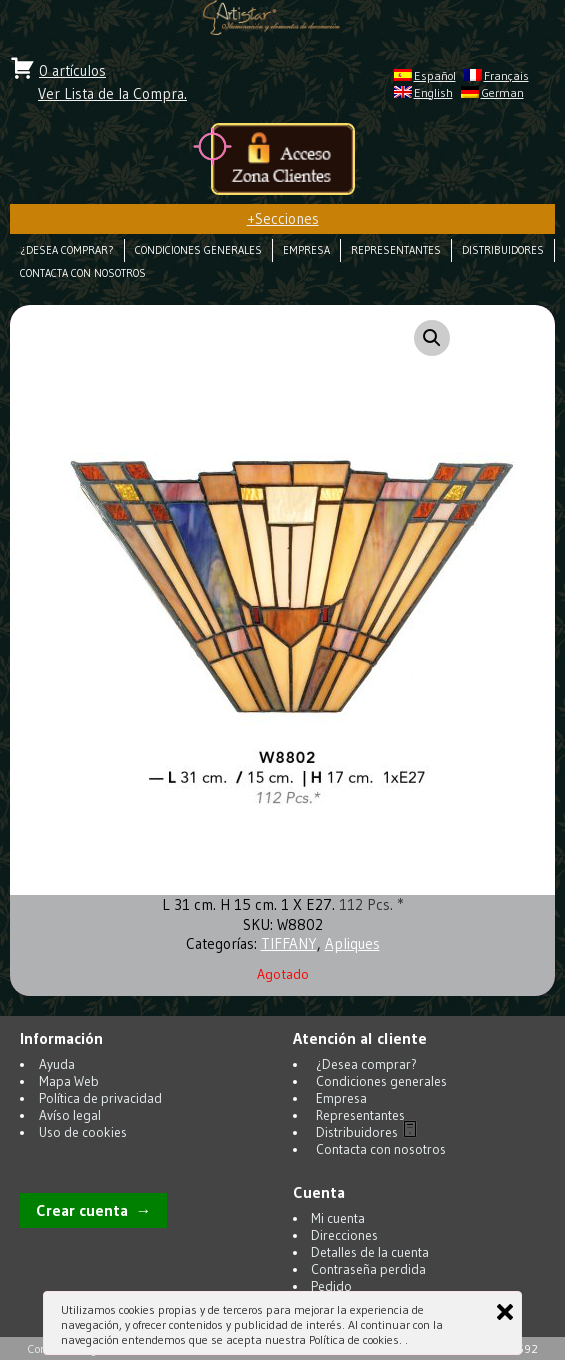  What do you see at coordinates (212, 146) in the screenshot?
I see `access current GPS location` at bounding box center [212, 146].